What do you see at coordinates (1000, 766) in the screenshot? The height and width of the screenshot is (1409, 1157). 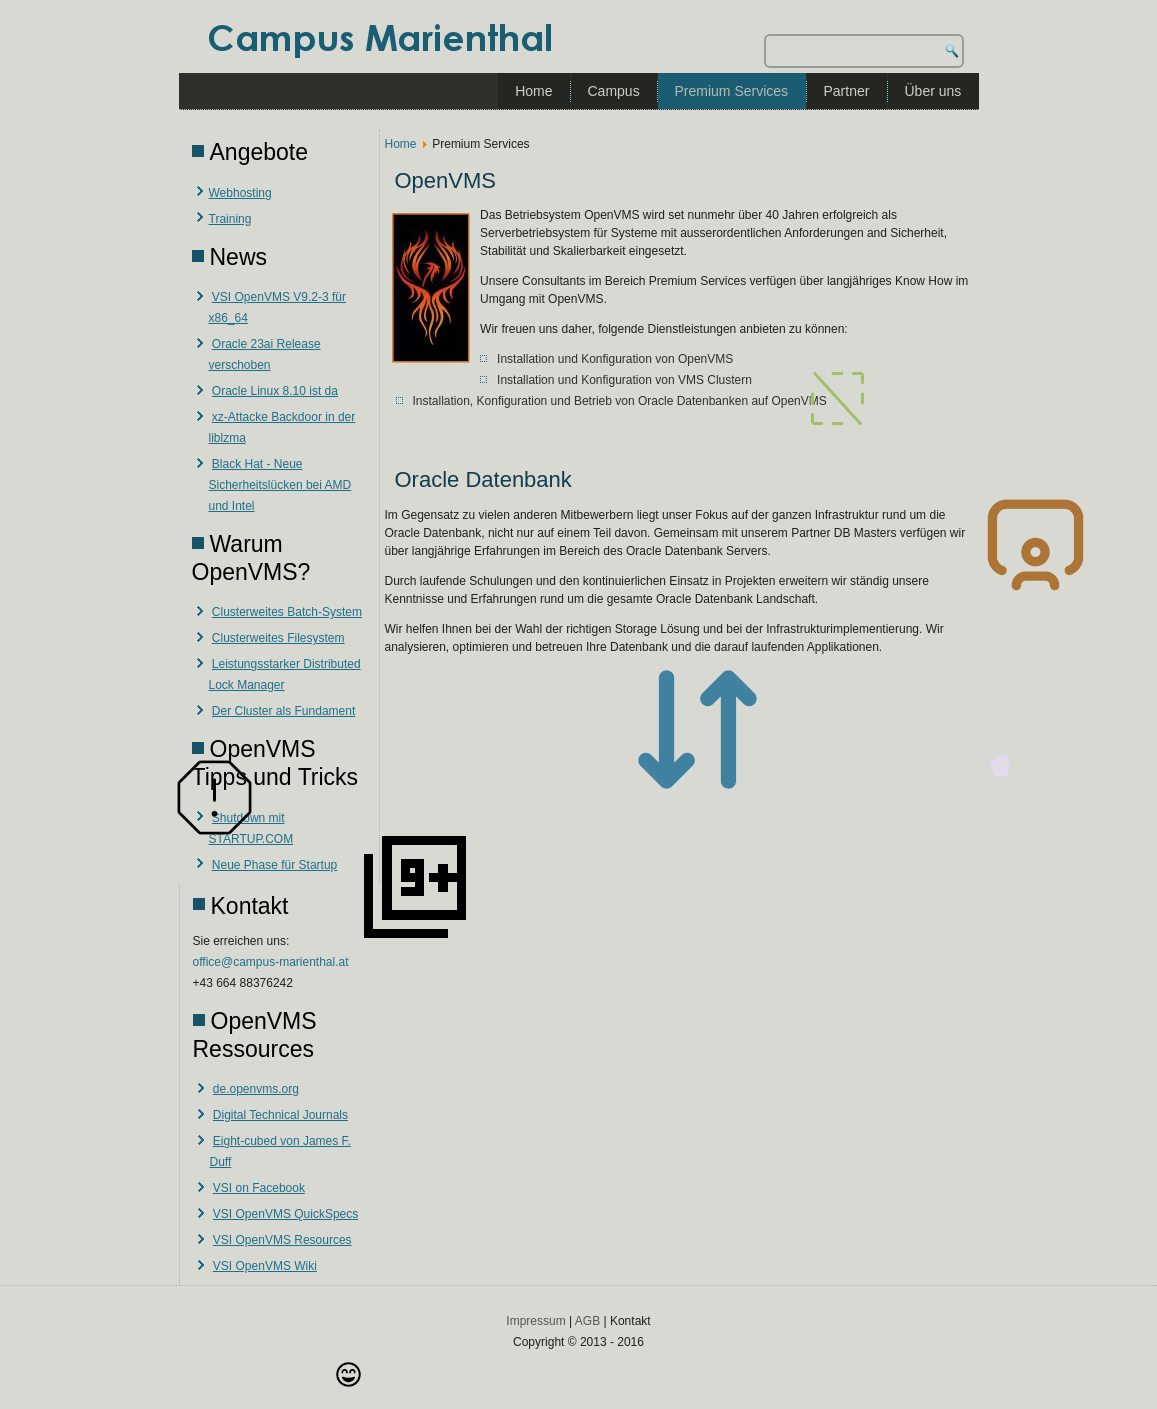 I see `access boxing or combat sports content` at bounding box center [1000, 766].